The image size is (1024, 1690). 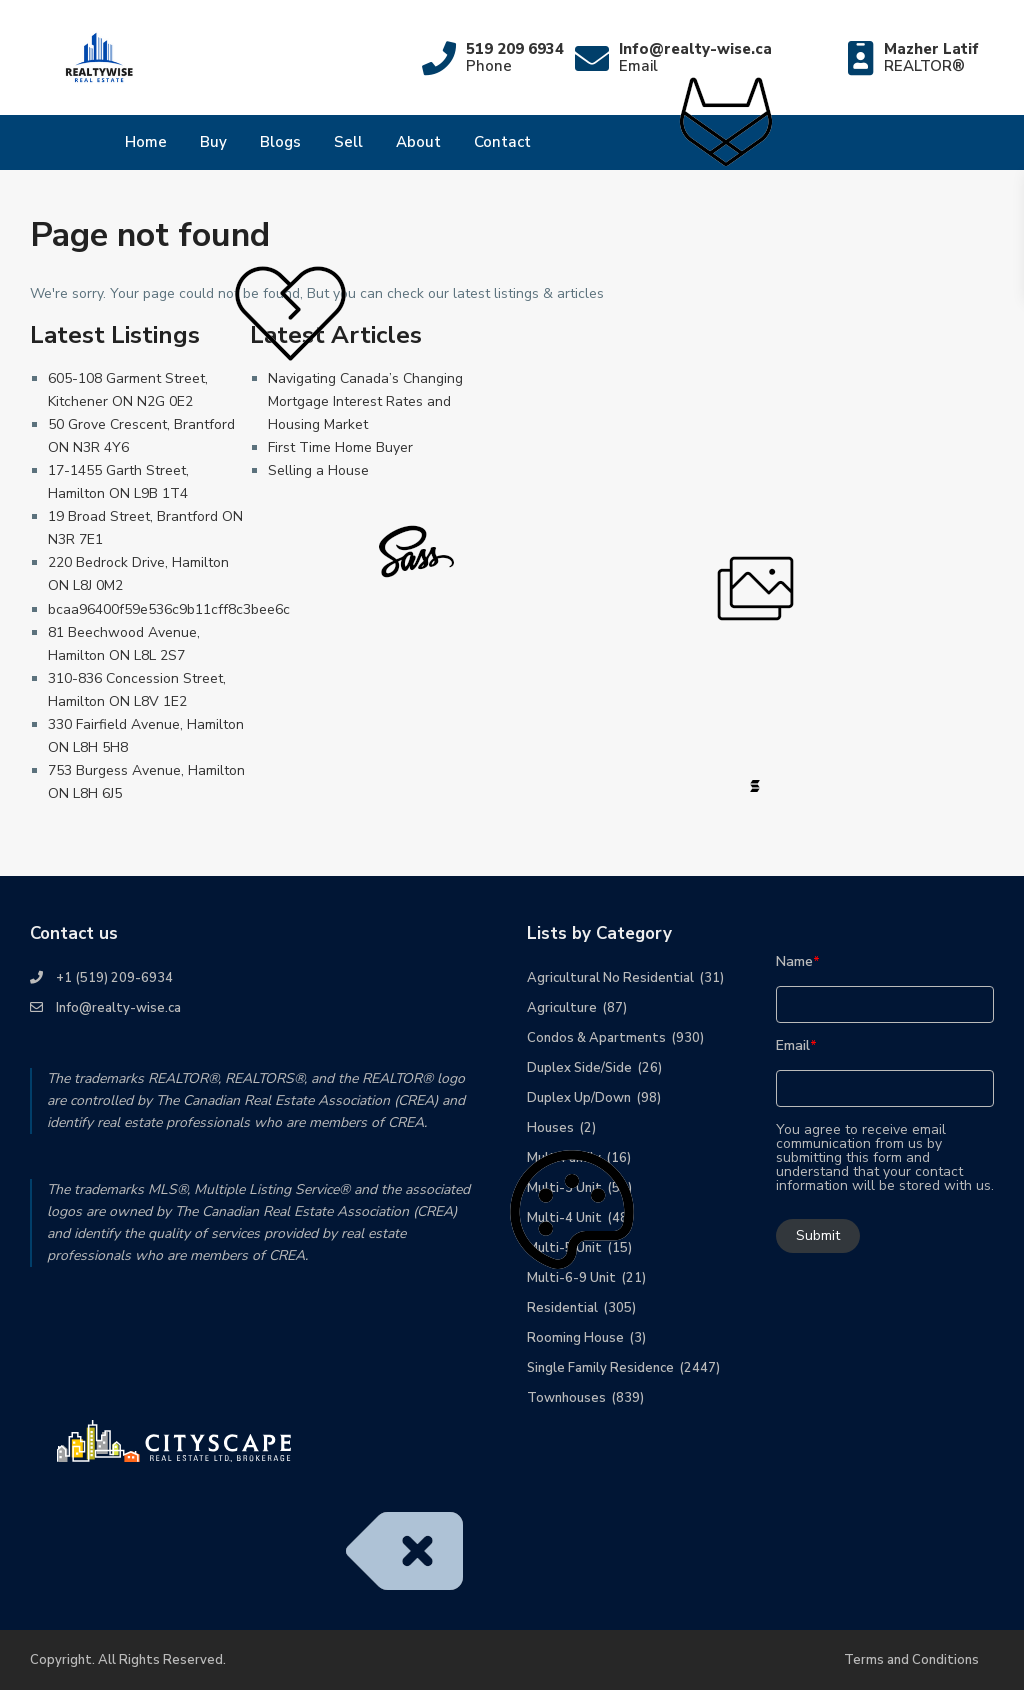 What do you see at coordinates (755, 588) in the screenshot?
I see `view photo gallery` at bounding box center [755, 588].